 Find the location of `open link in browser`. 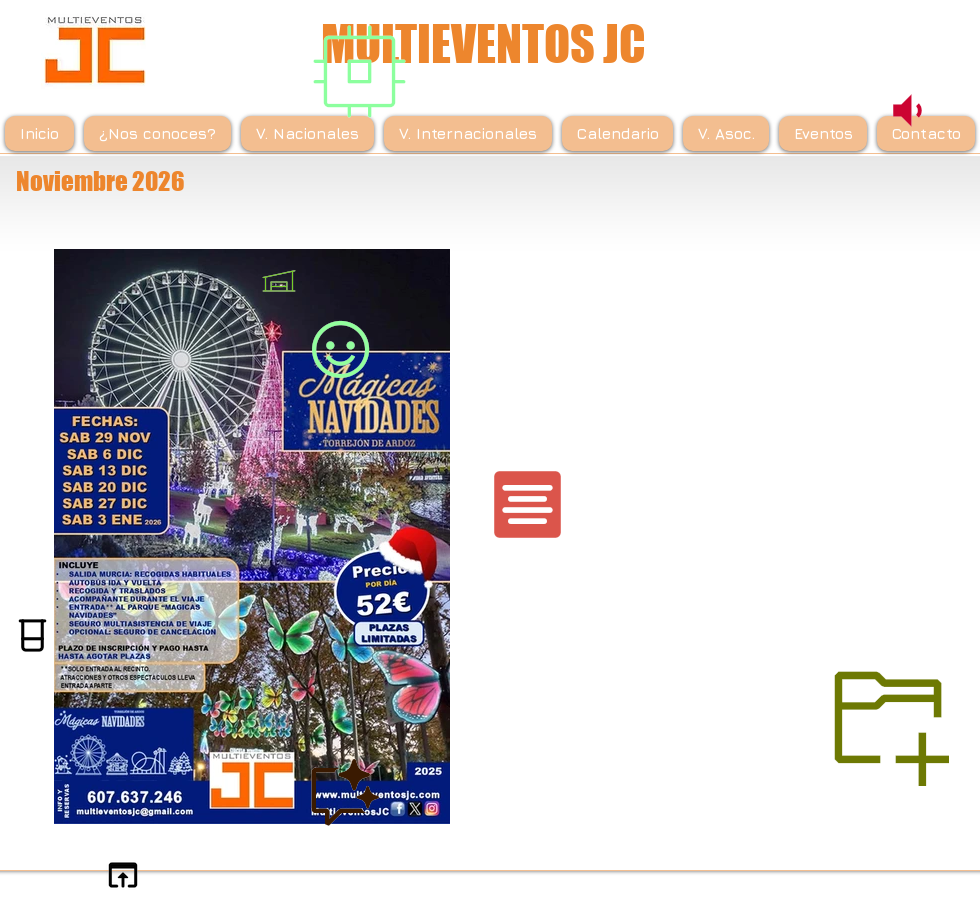

open link in browser is located at coordinates (123, 875).